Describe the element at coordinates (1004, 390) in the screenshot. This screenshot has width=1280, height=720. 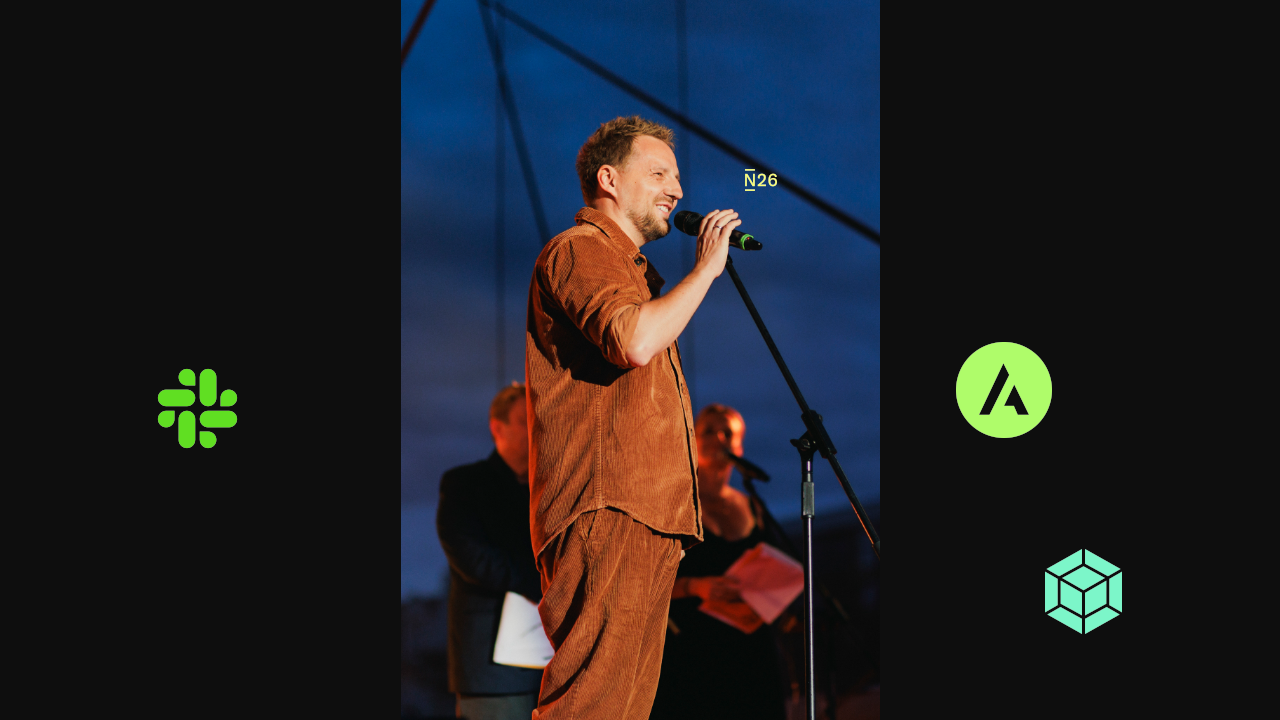
I see `astra company logo` at that location.